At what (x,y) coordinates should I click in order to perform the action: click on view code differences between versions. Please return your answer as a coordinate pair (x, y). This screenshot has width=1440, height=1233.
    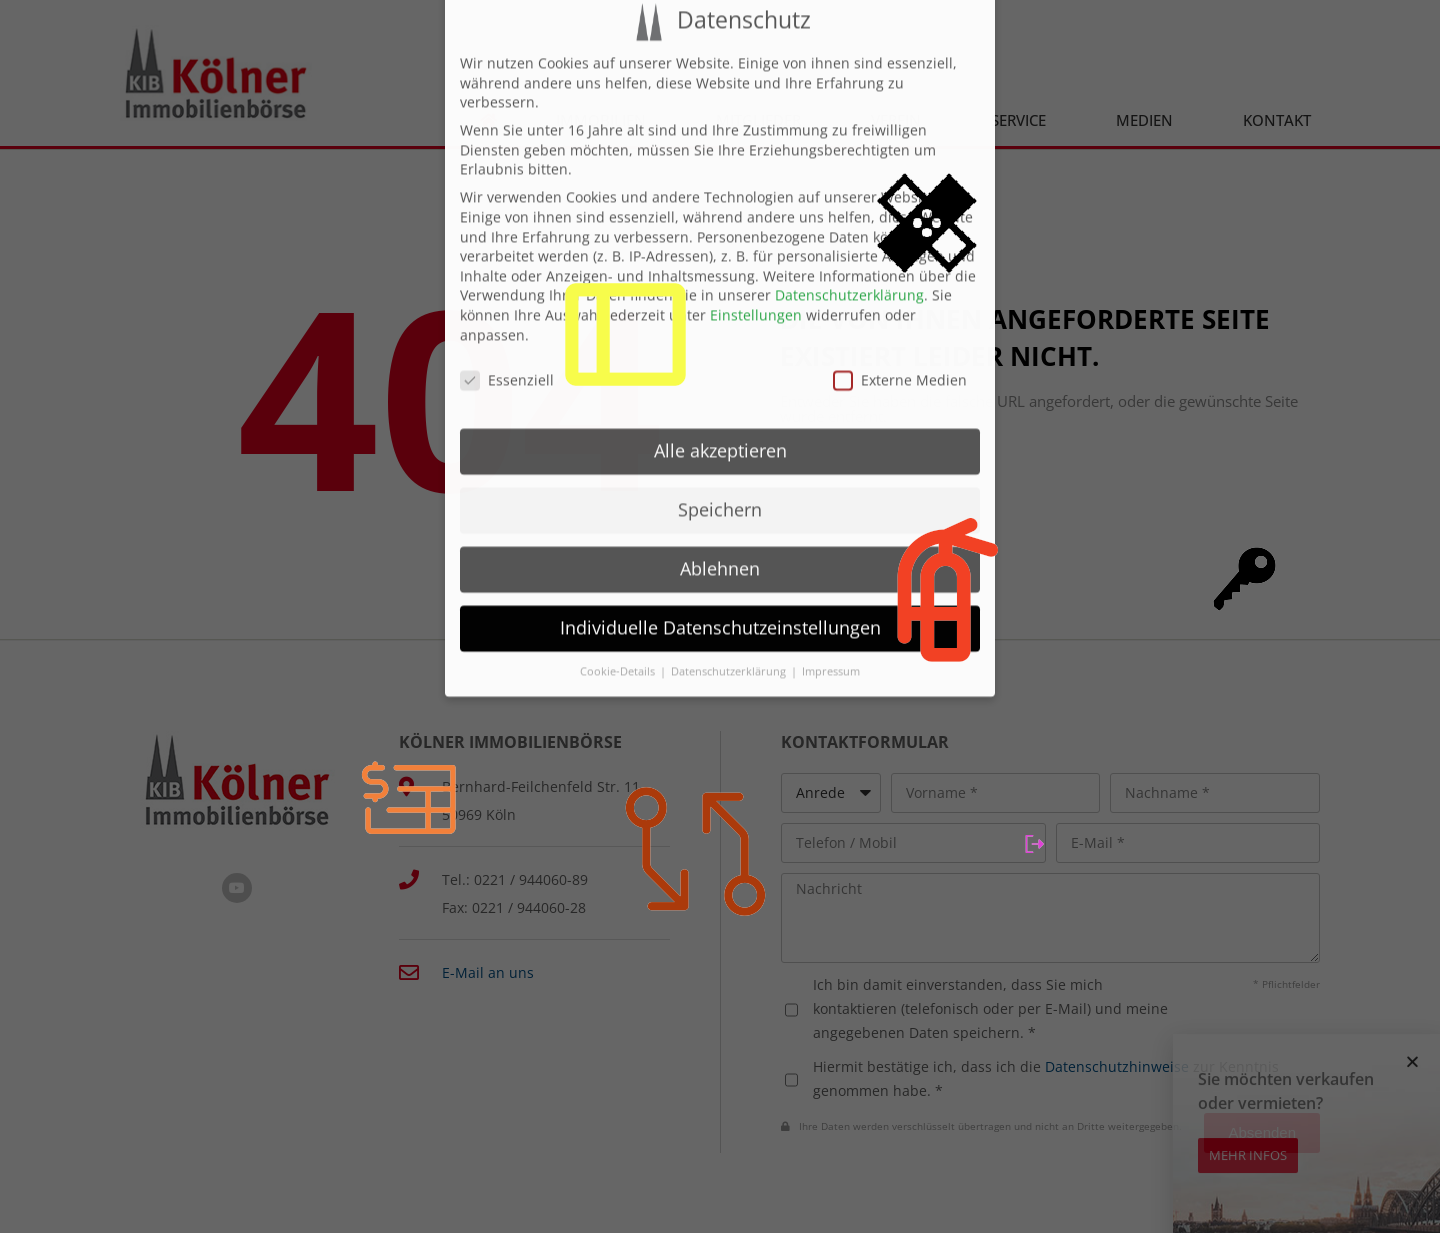
    Looking at the image, I should click on (695, 851).